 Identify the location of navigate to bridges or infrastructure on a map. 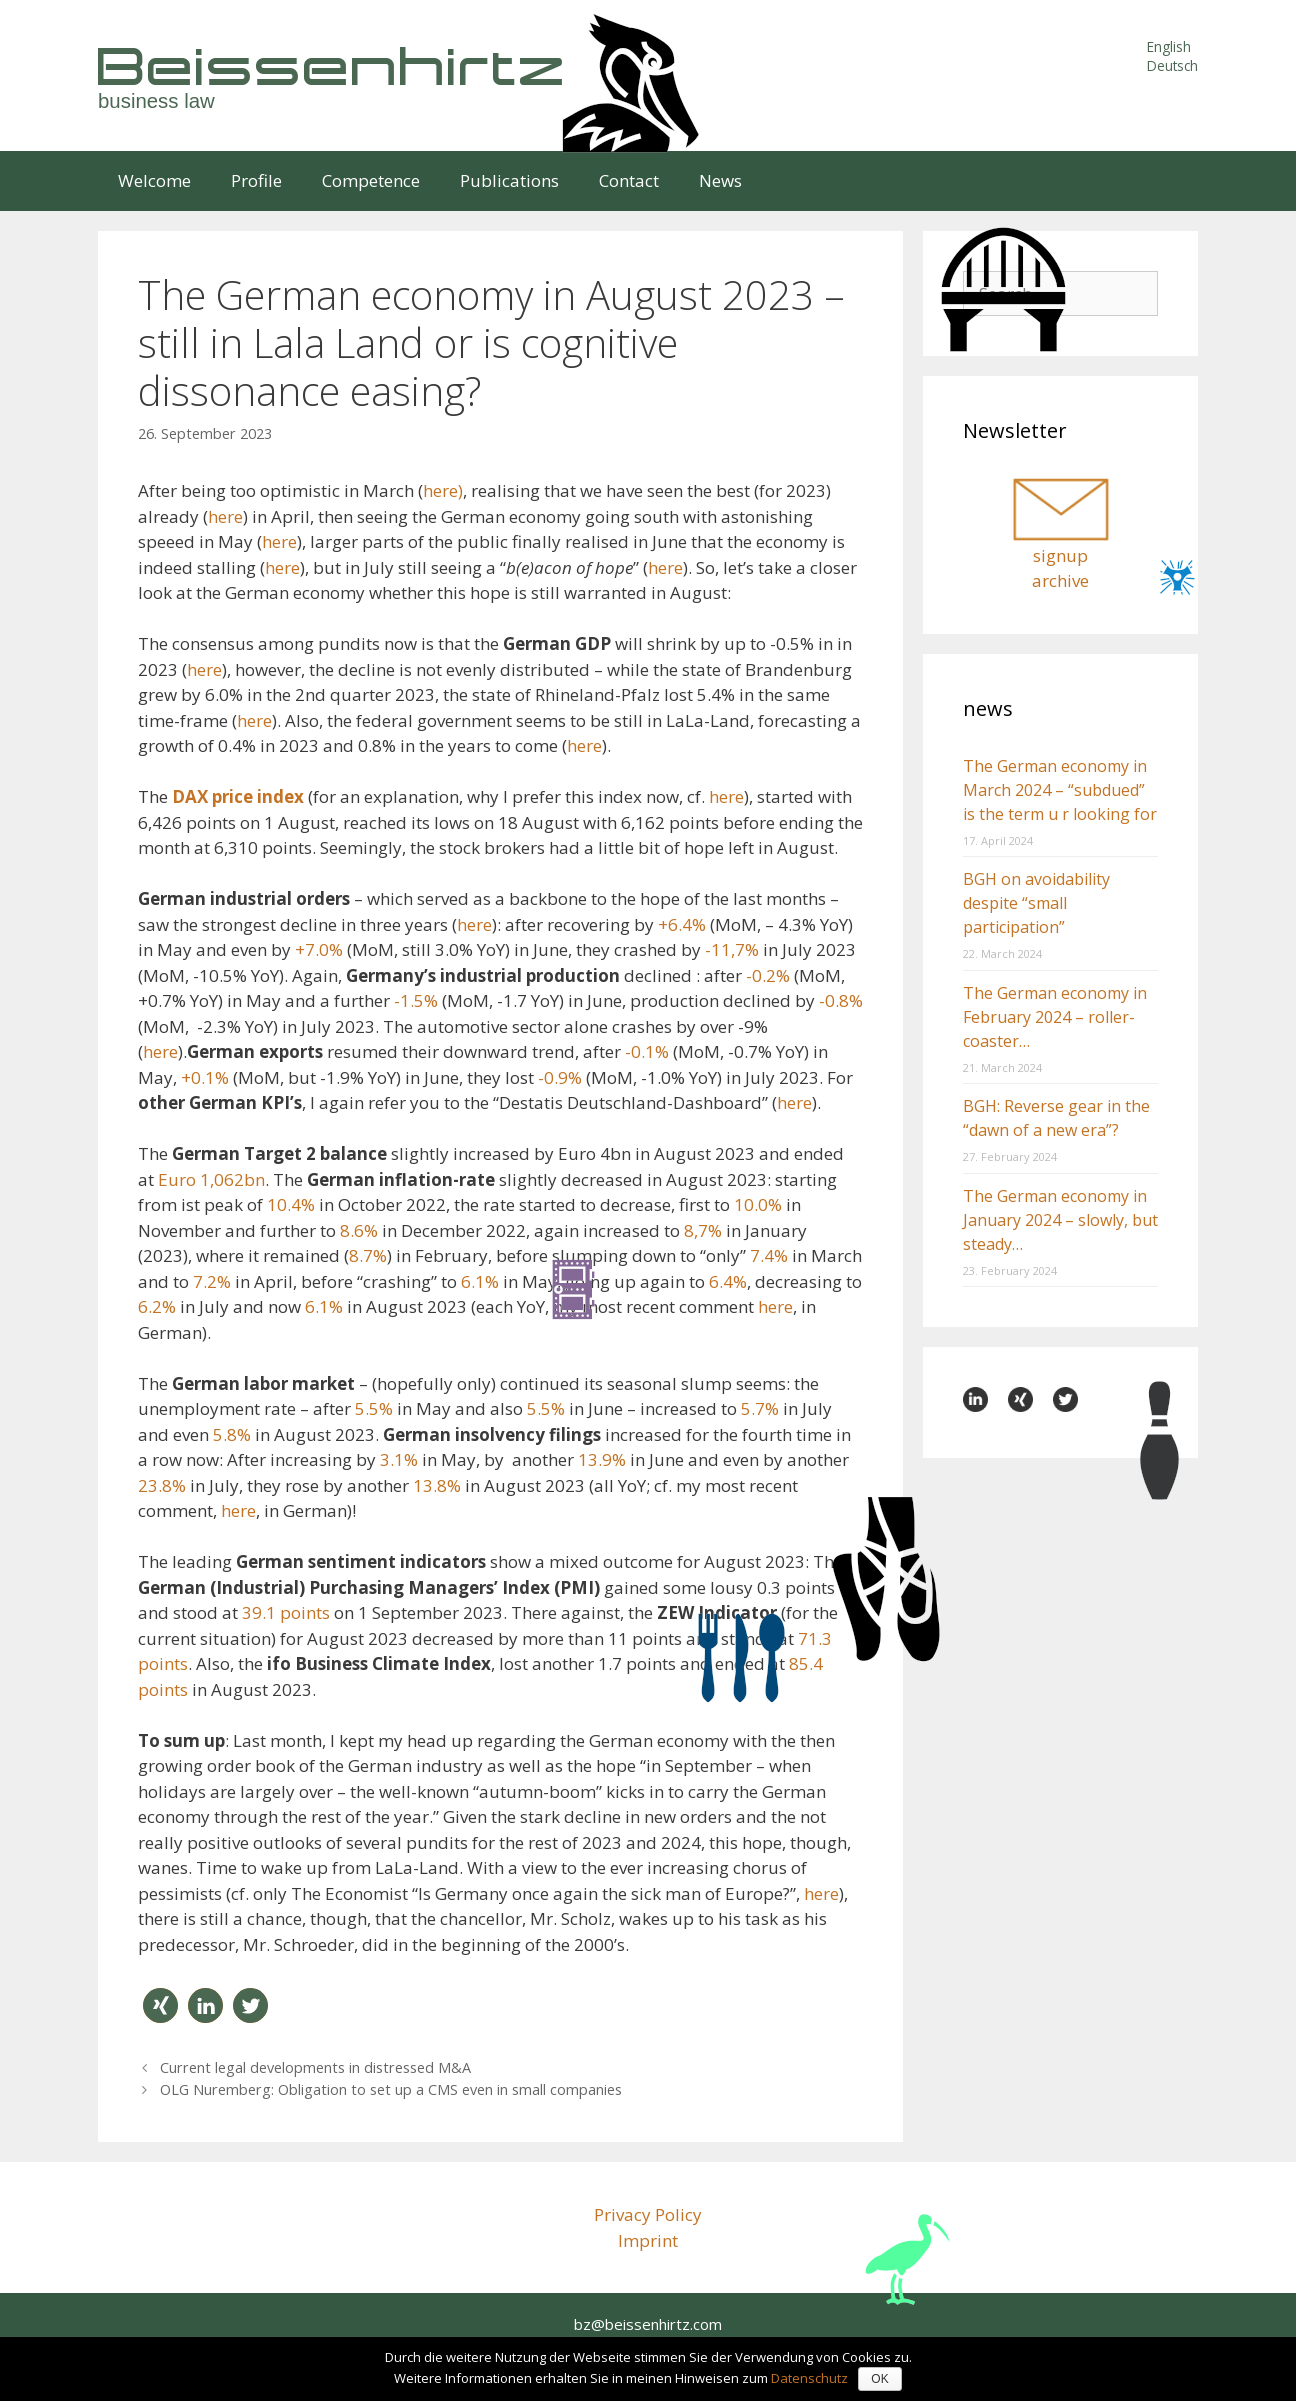
(1003, 289).